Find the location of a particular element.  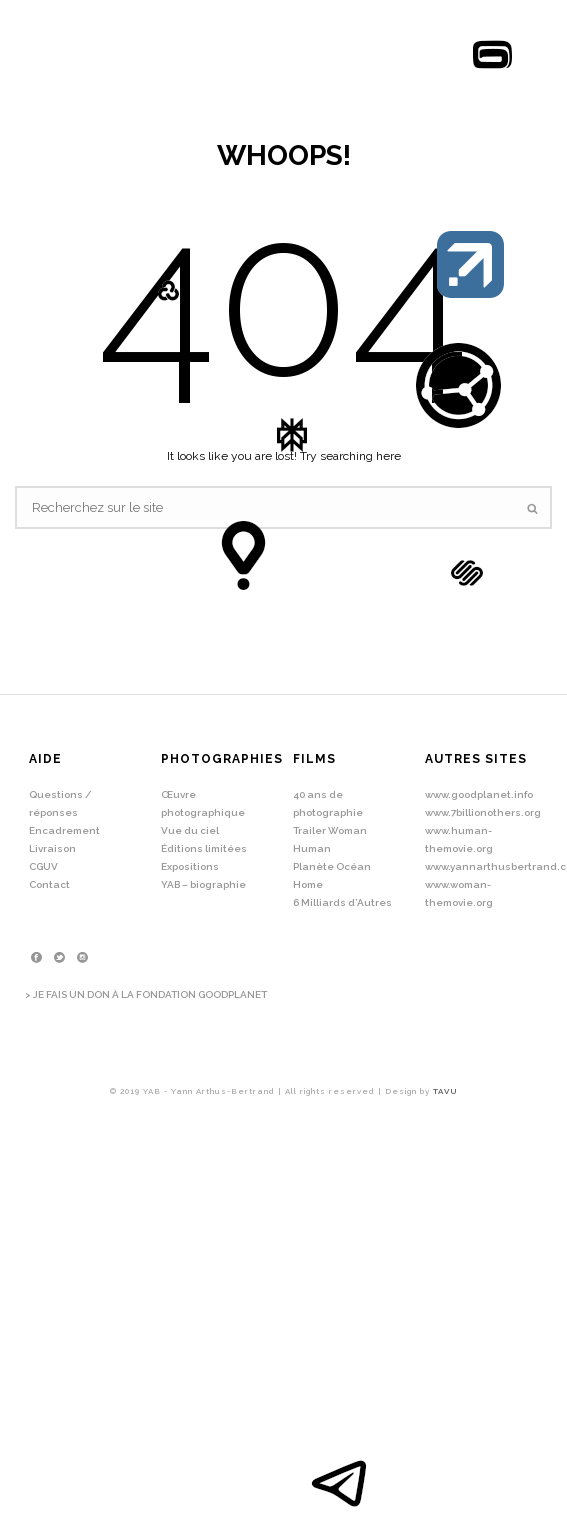

open syncthing file synchronization app is located at coordinates (458, 385).